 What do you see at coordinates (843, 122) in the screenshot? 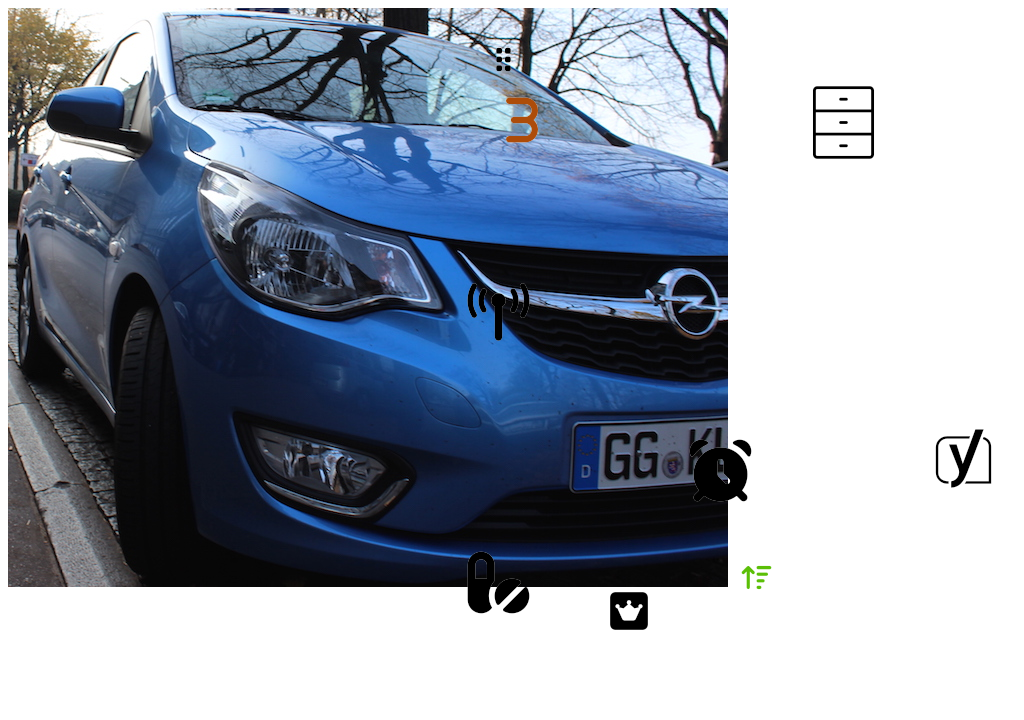
I see `browse furniture or home decor items` at bounding box center [843, 122].